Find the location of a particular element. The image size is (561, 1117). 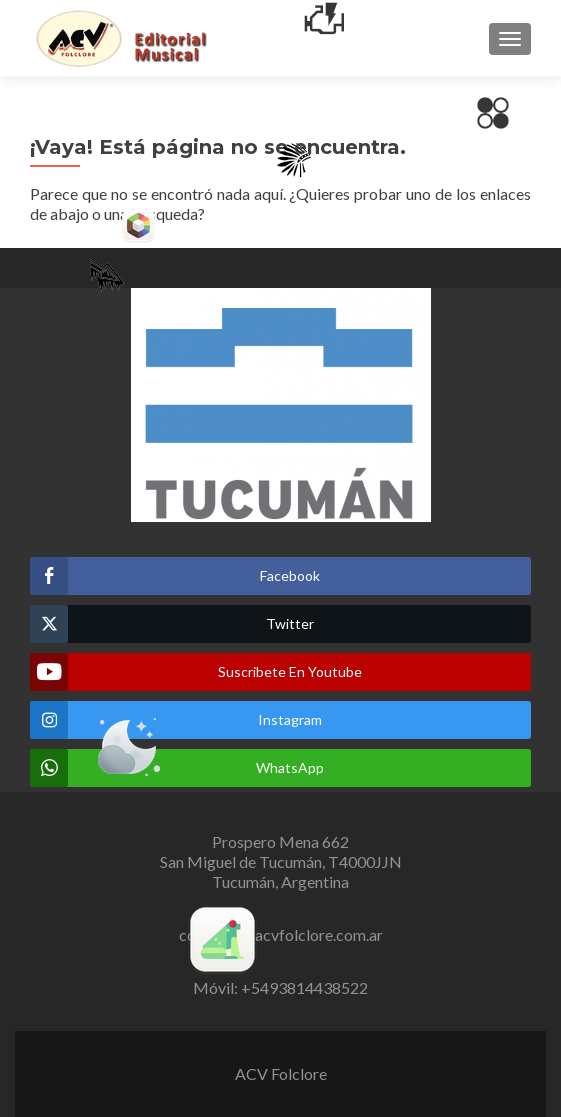

ice arrow ability or spell is located at coordinates (107, 275).